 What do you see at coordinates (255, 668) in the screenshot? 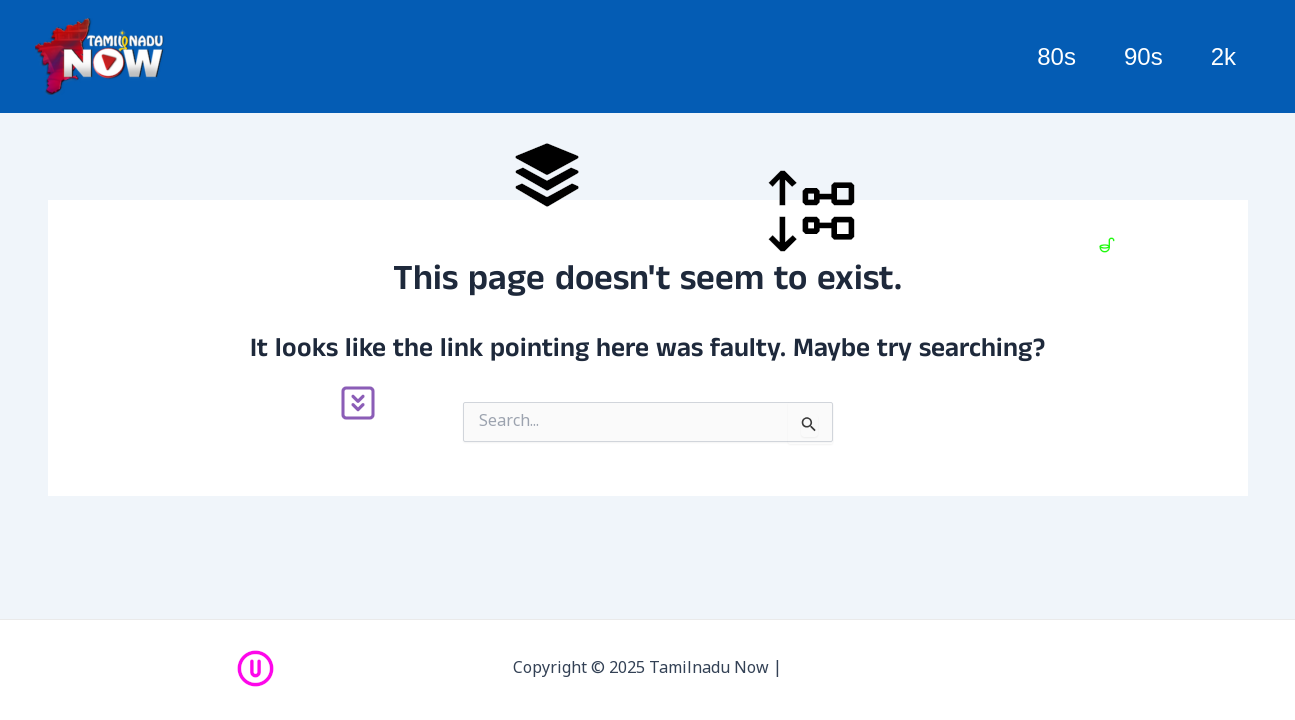
I see `indicates an unread item or status` at bounding box center [255, 668].